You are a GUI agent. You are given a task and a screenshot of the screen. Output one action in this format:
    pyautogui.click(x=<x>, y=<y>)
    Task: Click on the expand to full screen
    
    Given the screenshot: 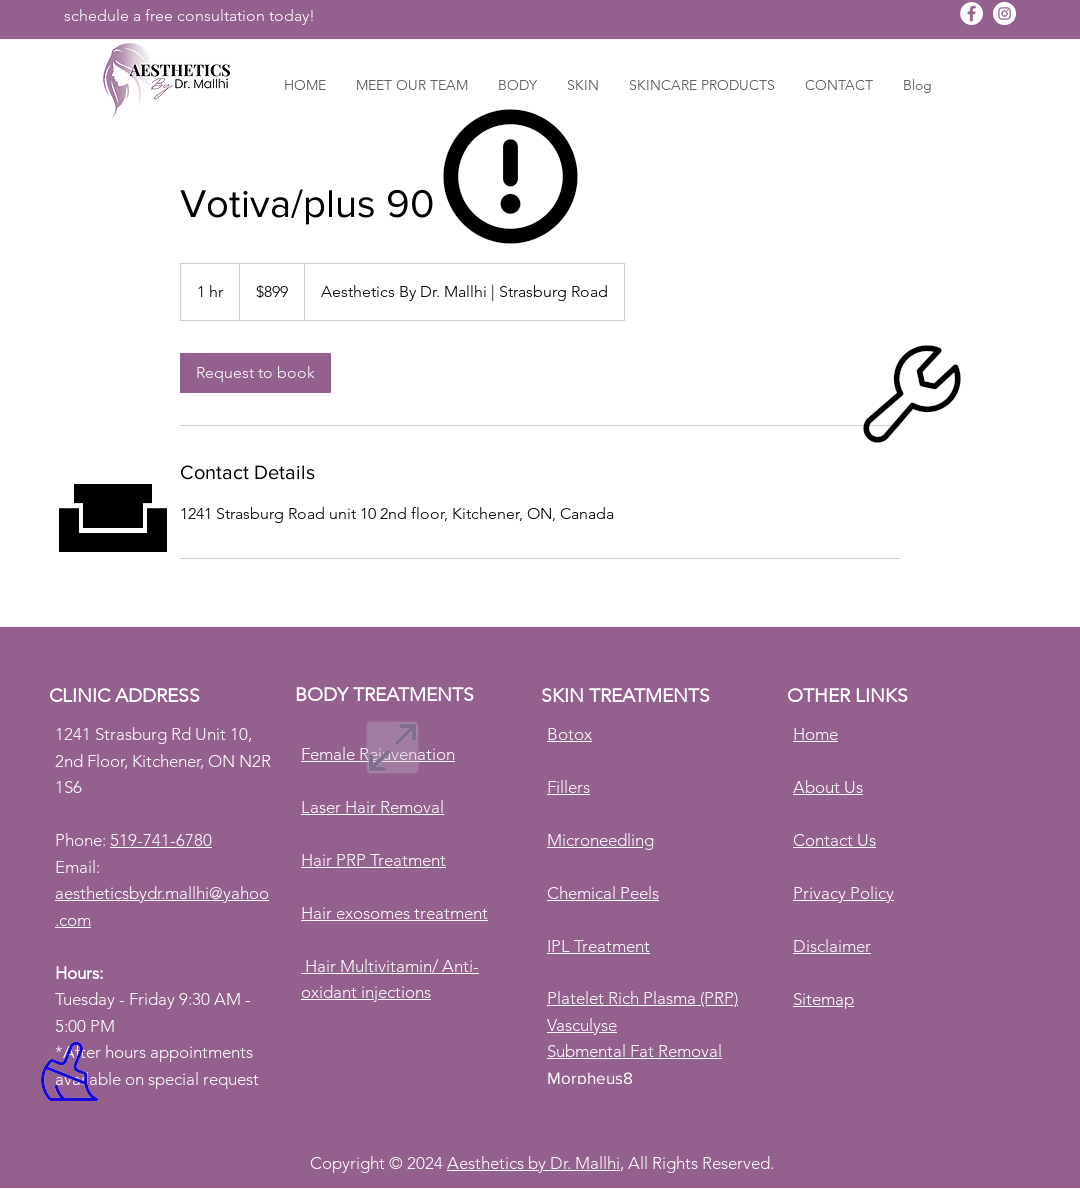 What is the action you would take?
    pyautogui.click(x=392, y=747)
    